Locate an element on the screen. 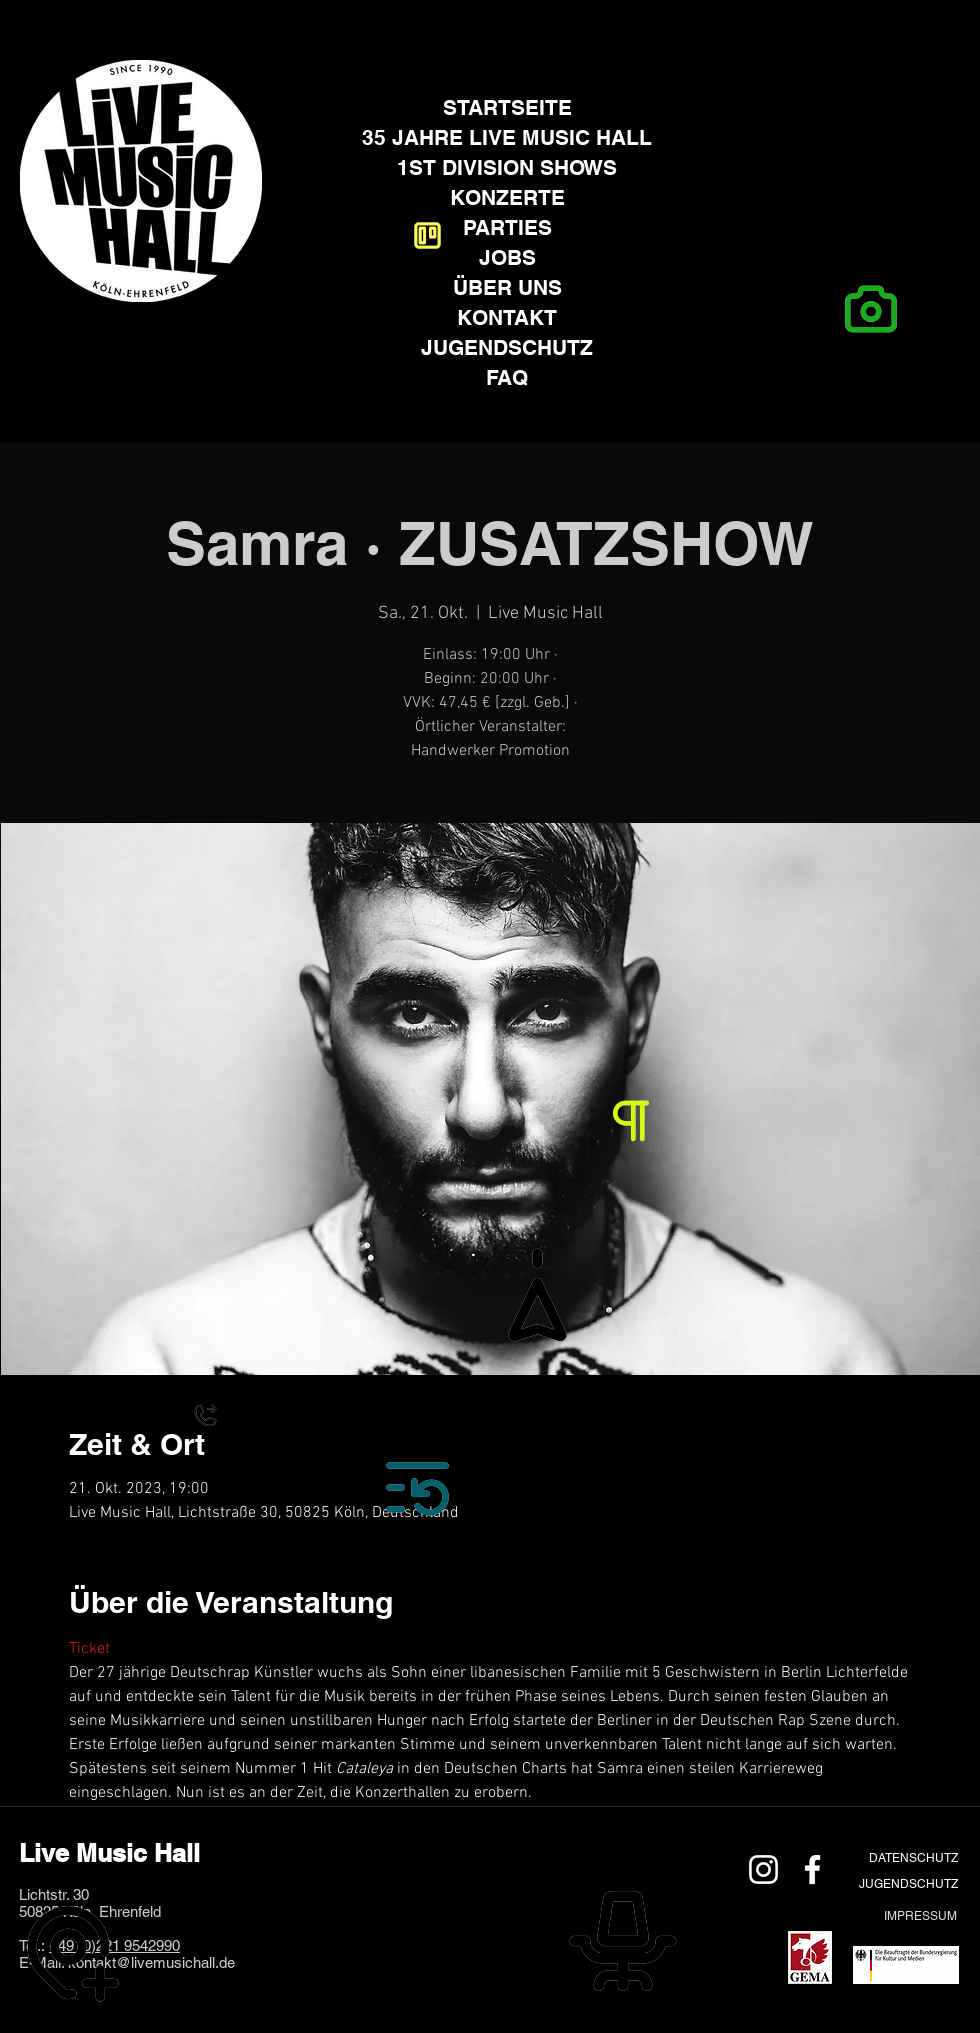 The width and height of the screenshot is (980, 2033). access workspace or office settings is located at coordinates (623, 1941).